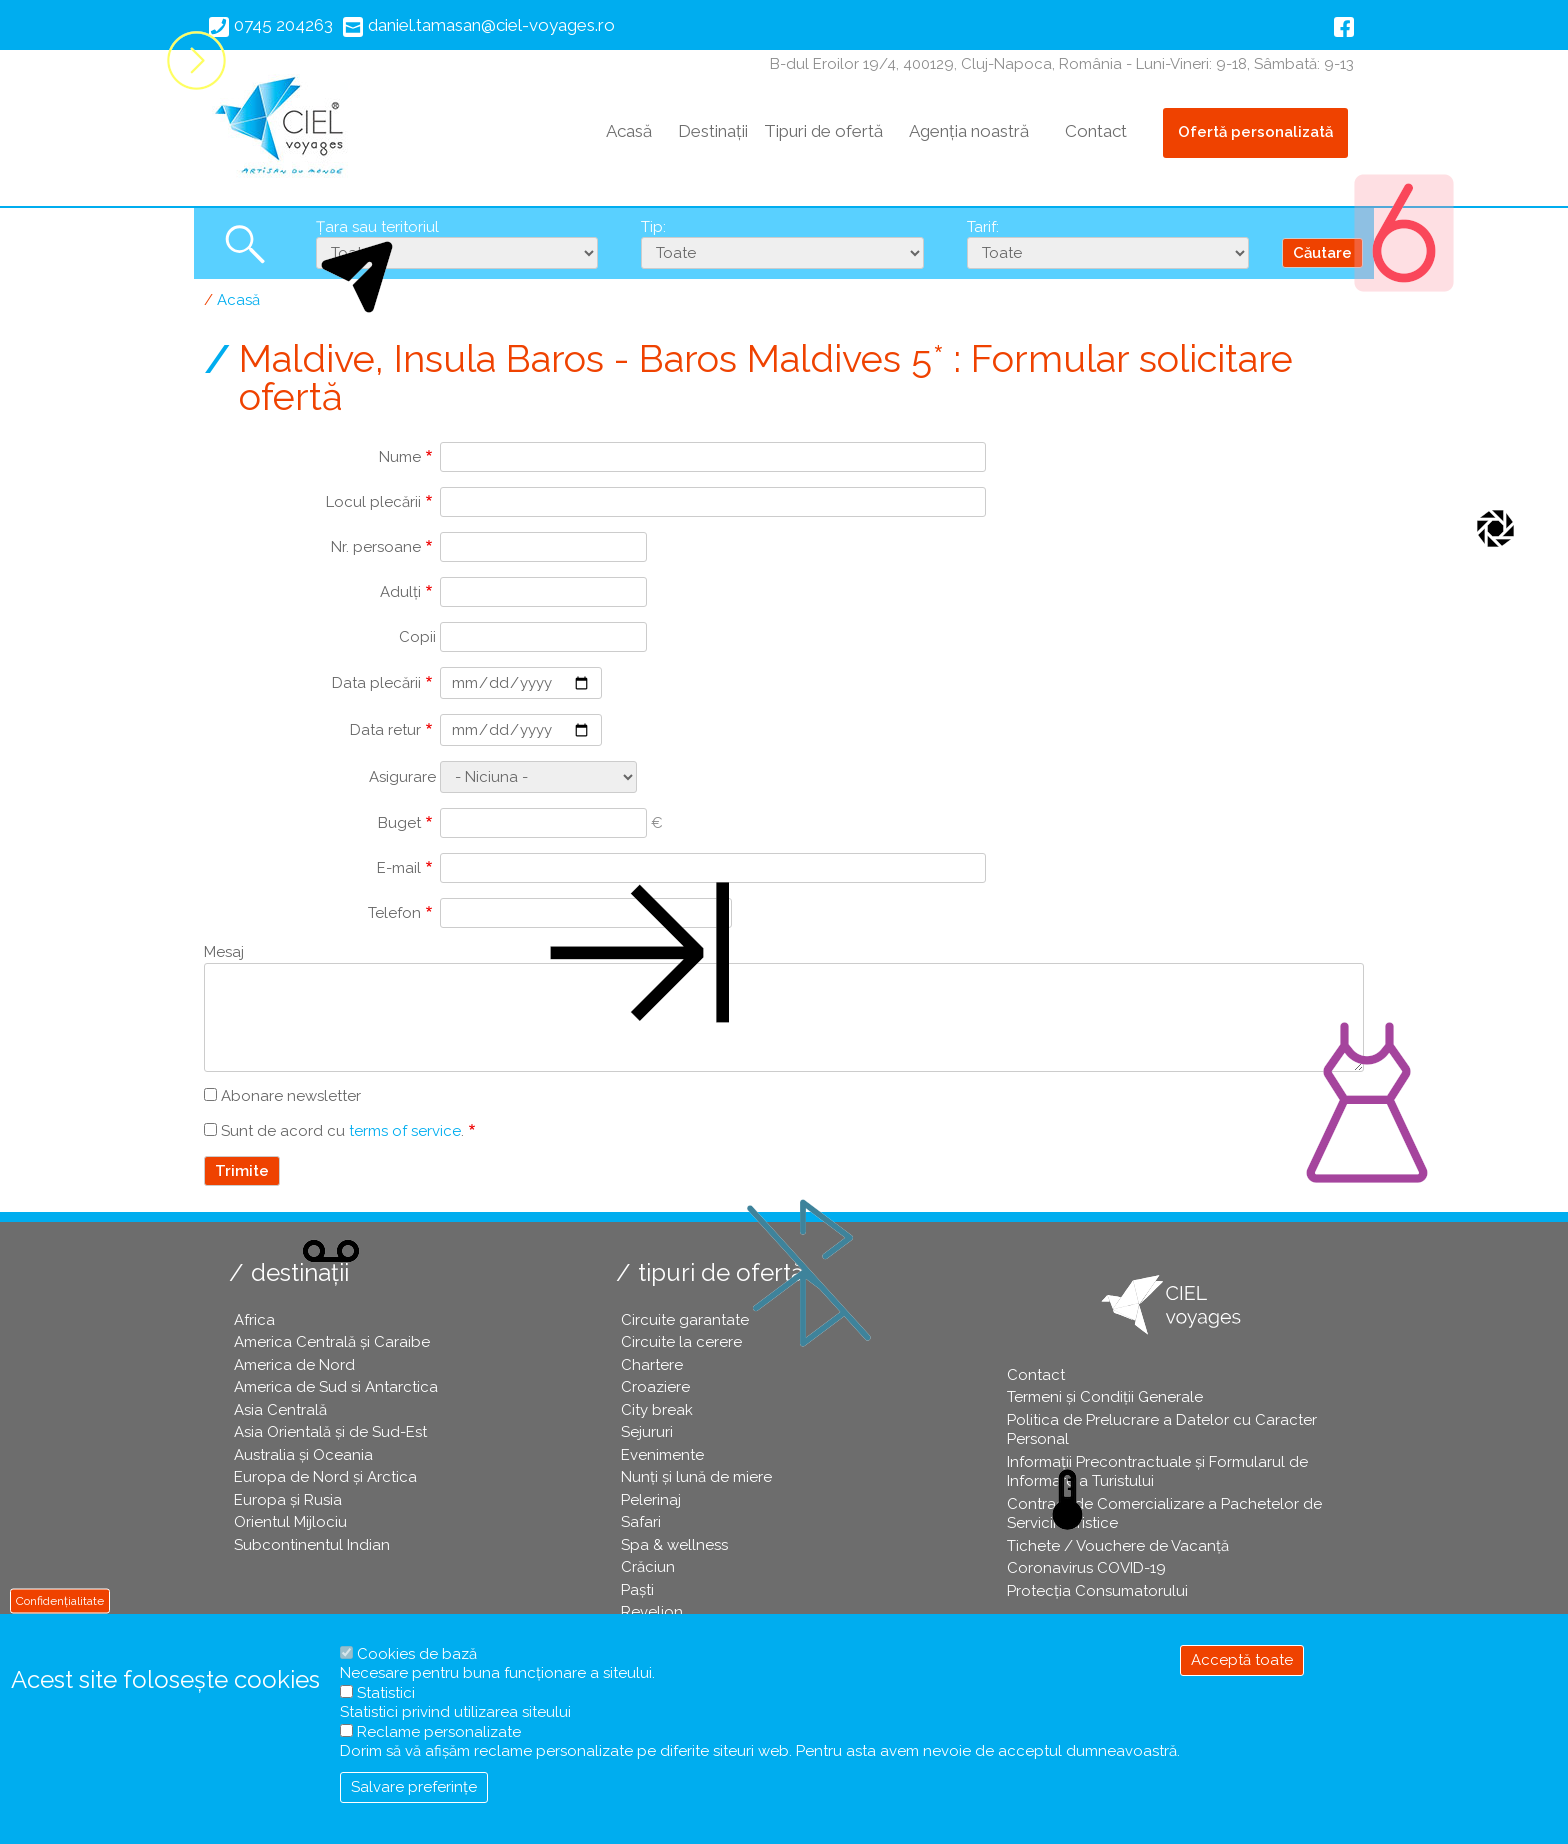  I want to click on go to next item or page, so click(196, 60).